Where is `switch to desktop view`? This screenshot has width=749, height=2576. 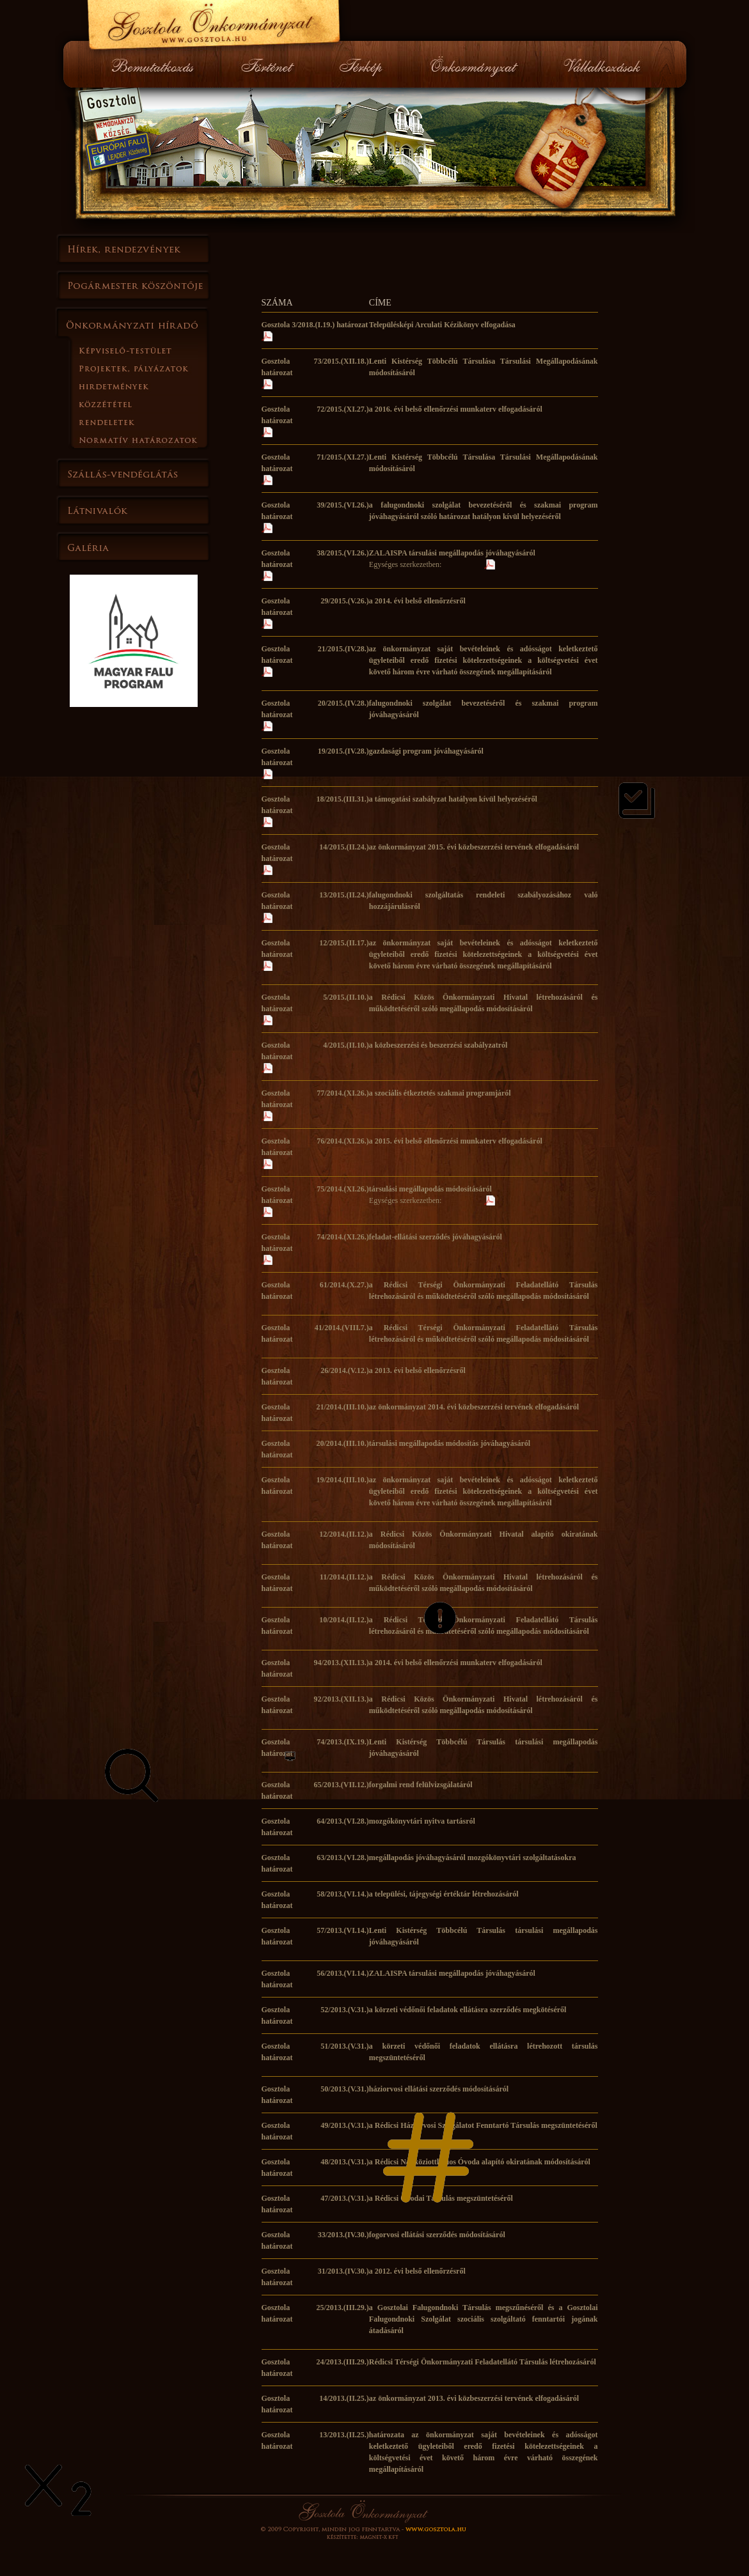 switch to desktop view is located at coordinates (290, 1756).